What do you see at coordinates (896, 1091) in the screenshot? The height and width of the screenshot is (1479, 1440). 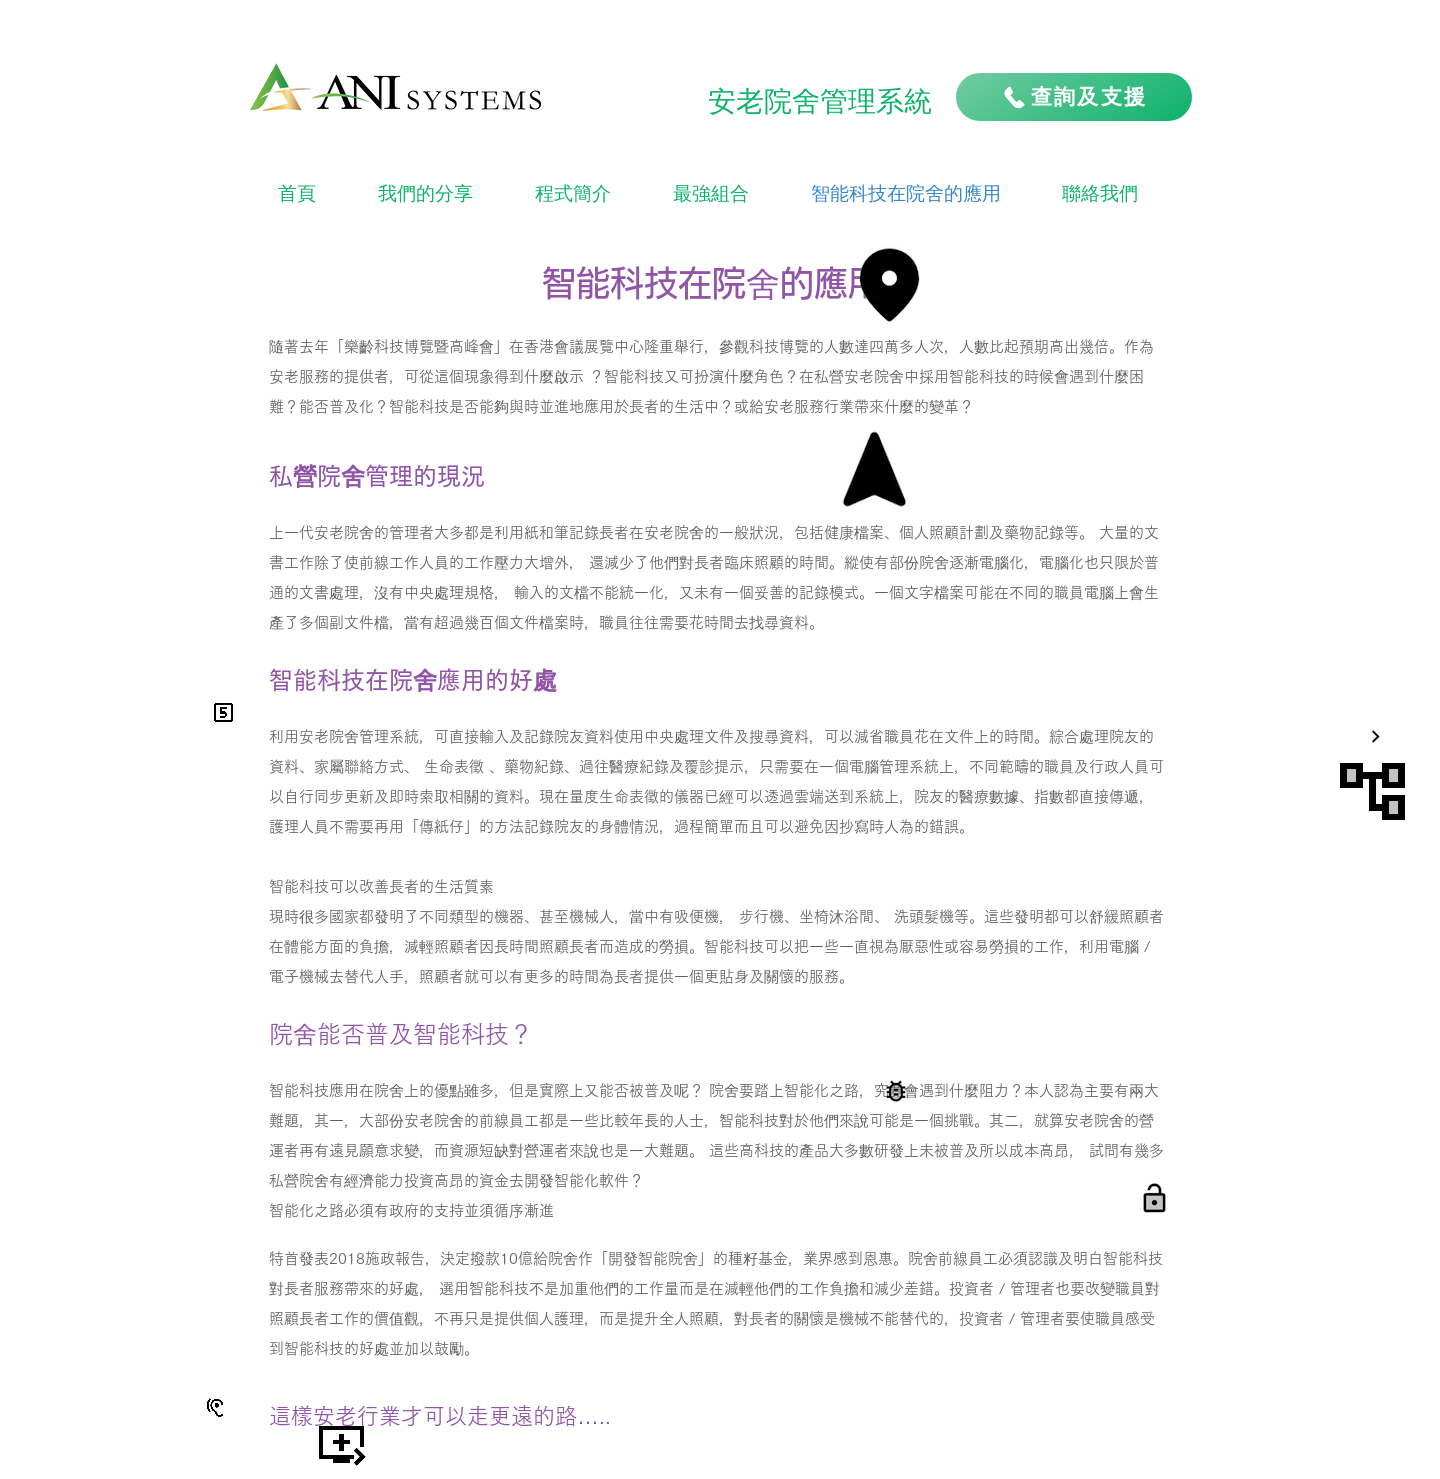 I see `report a bug or issue` at bounding box center [896, 1091].